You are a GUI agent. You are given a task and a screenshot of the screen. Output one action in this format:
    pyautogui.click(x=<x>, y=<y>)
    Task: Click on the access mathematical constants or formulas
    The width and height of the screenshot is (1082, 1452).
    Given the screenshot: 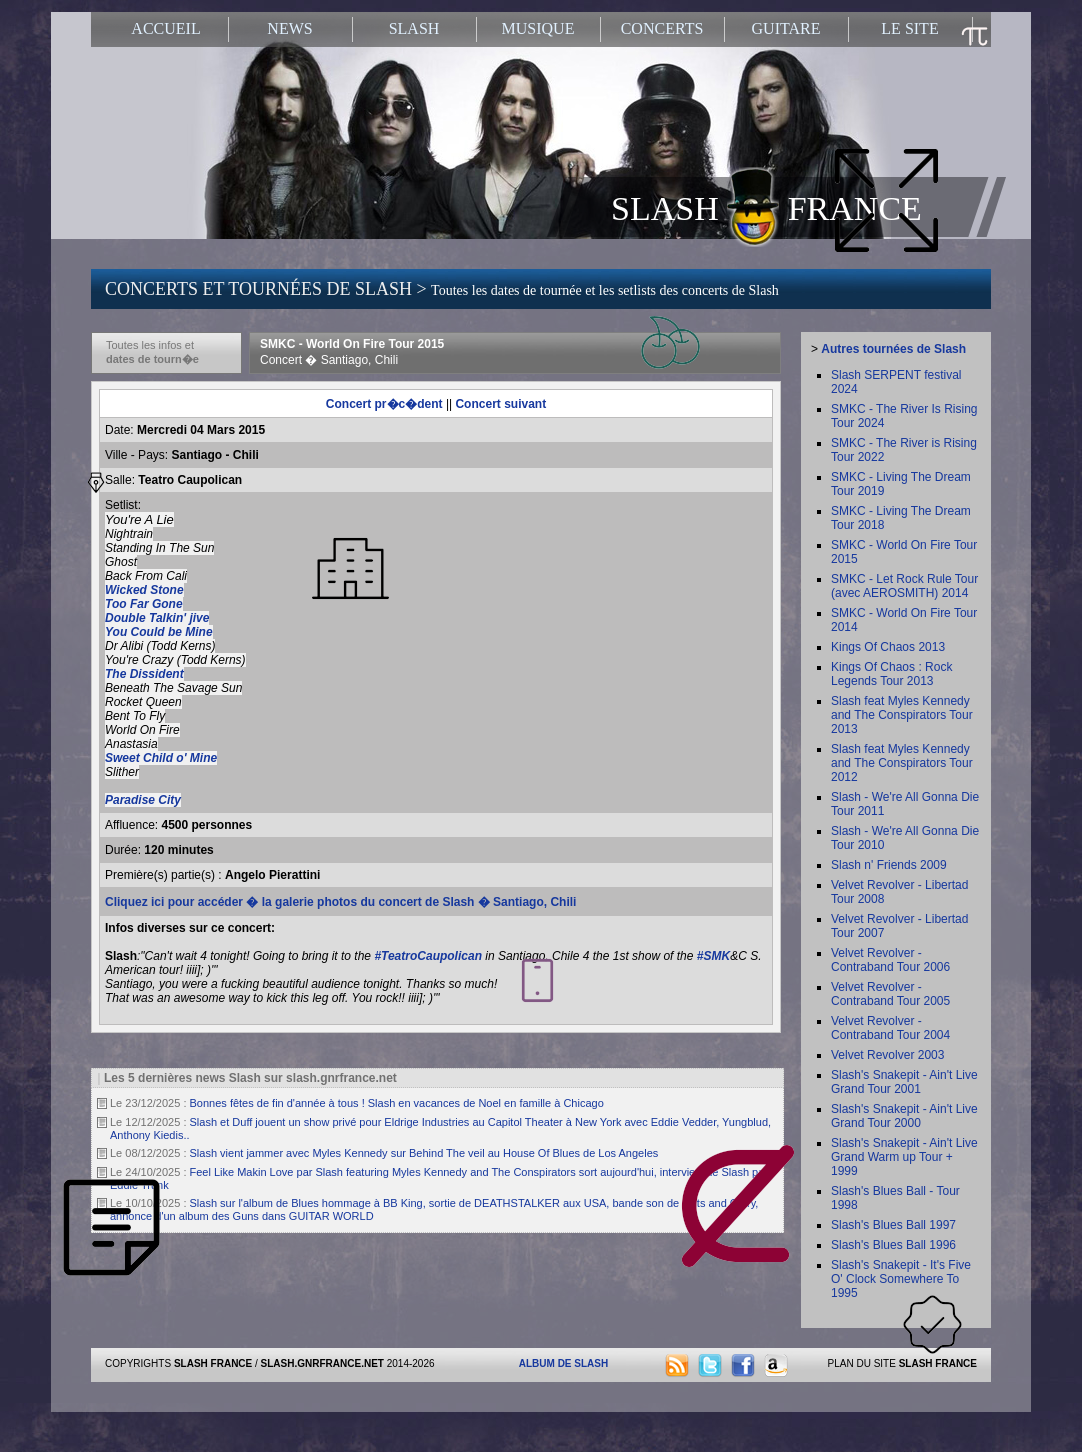 What is the action you would take?
    pyautogui.click(x=975, y=36)
    